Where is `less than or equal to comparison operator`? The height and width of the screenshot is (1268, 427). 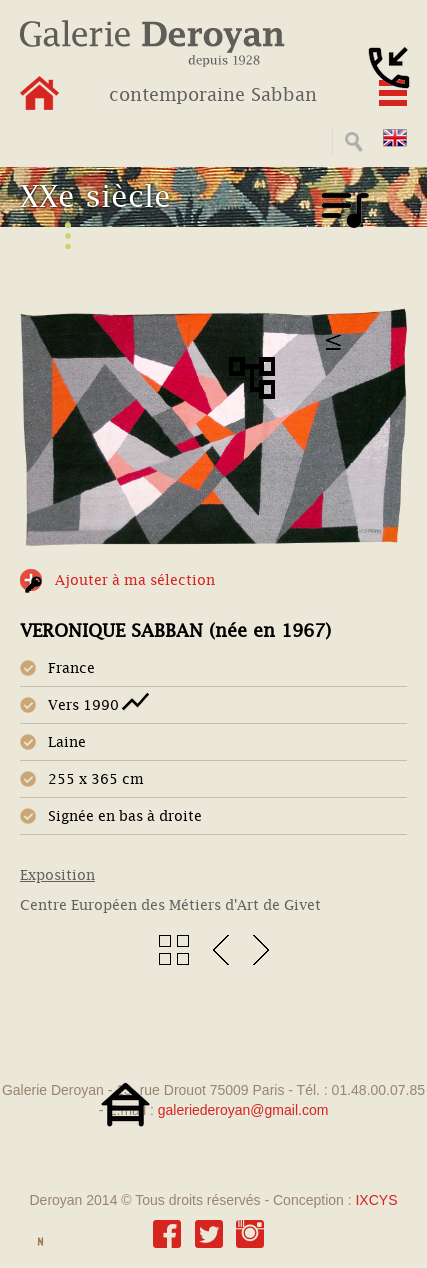
less than or equal to comparison operator is located at coordinates (333, 342).